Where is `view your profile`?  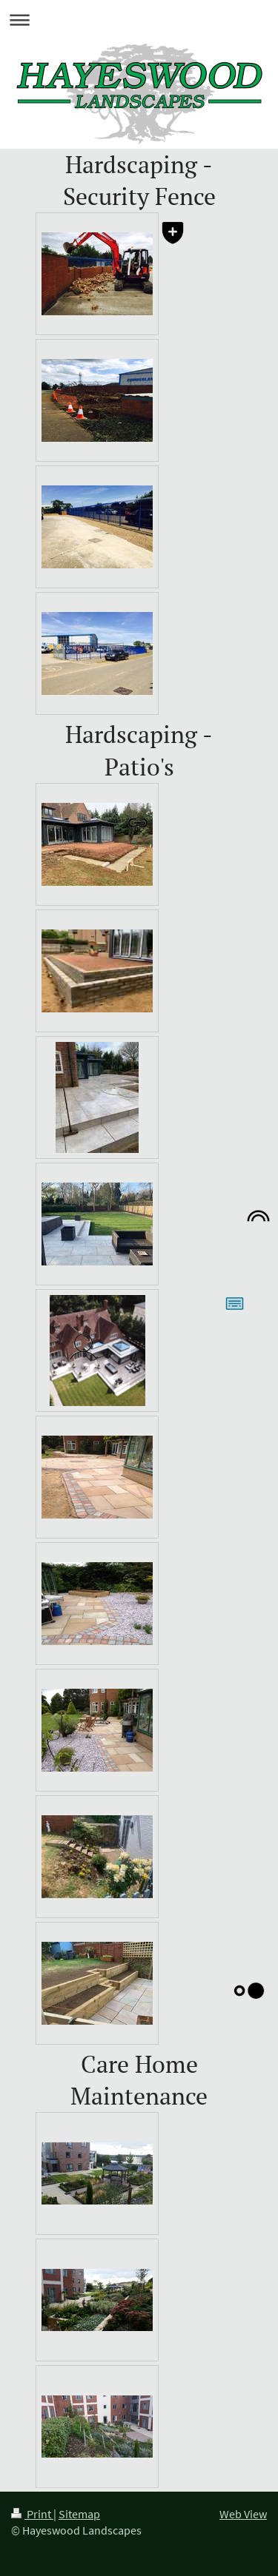 view your profile is located at coordinates (83, 1347).